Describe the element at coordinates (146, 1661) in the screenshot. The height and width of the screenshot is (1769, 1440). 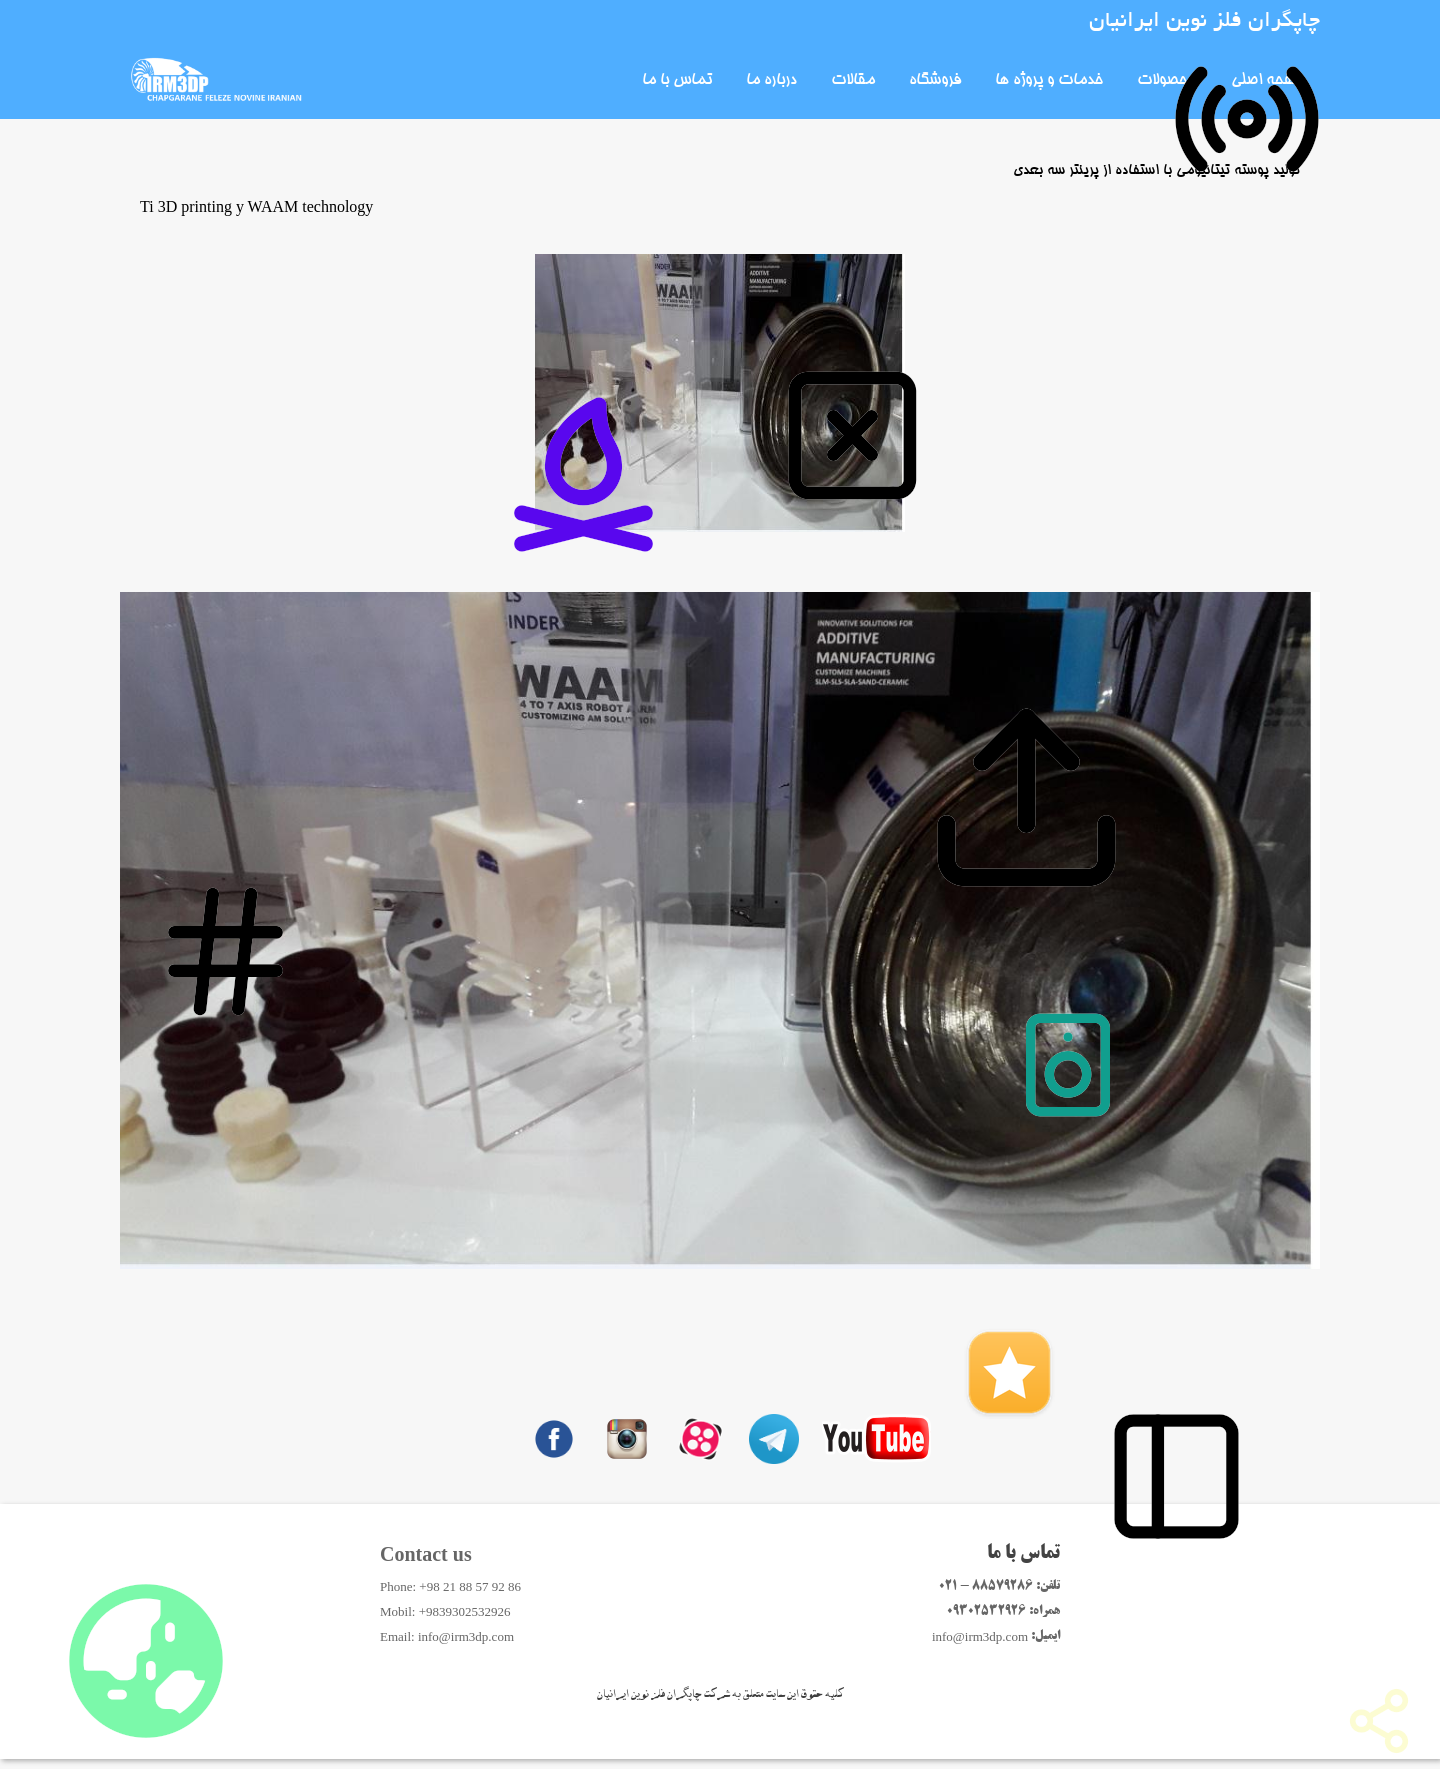
I see `view asia-pacific region settings` at that location.